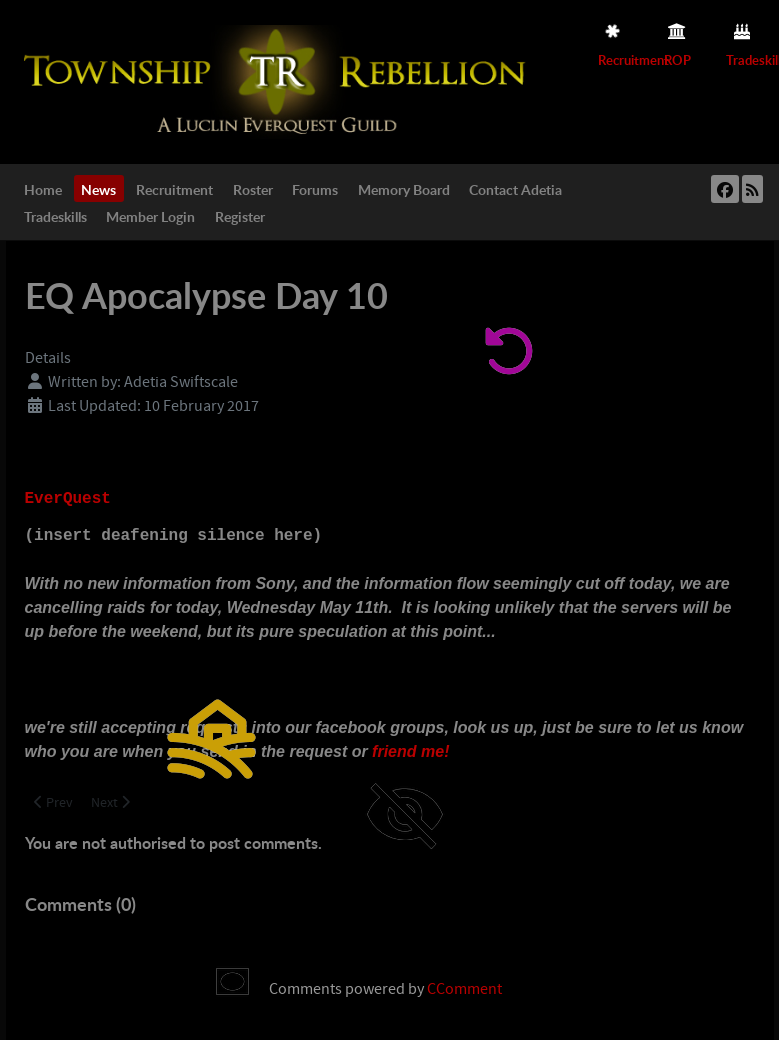  I want to click on access farm or agricultural settings, so click(211, 740).